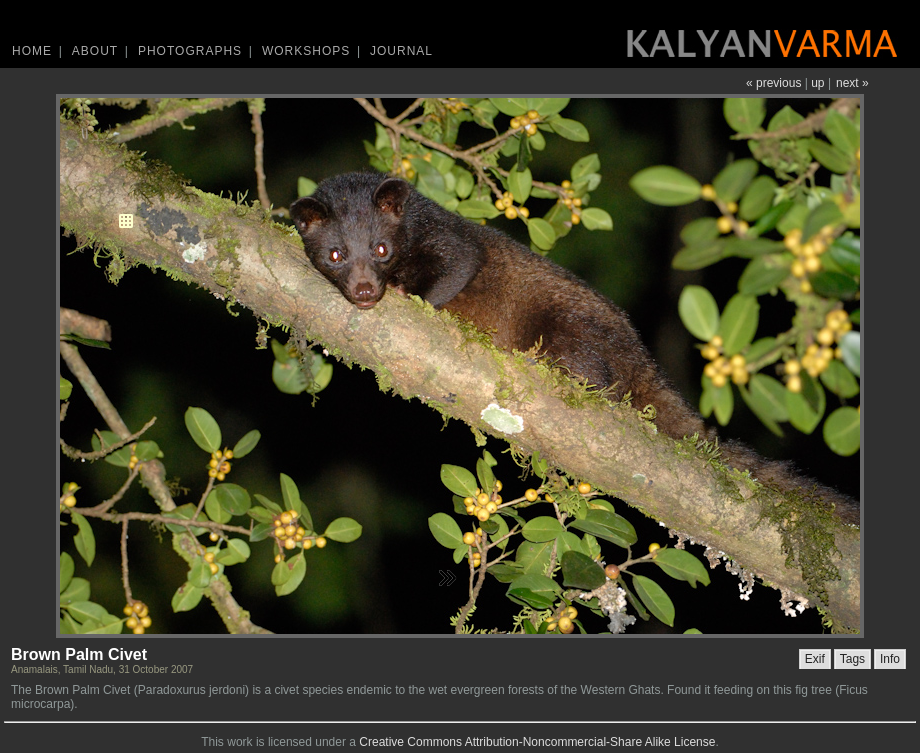 The width and height of the screenshot is (920, 753). I want to click on switch to grid view, so click(126, 221).